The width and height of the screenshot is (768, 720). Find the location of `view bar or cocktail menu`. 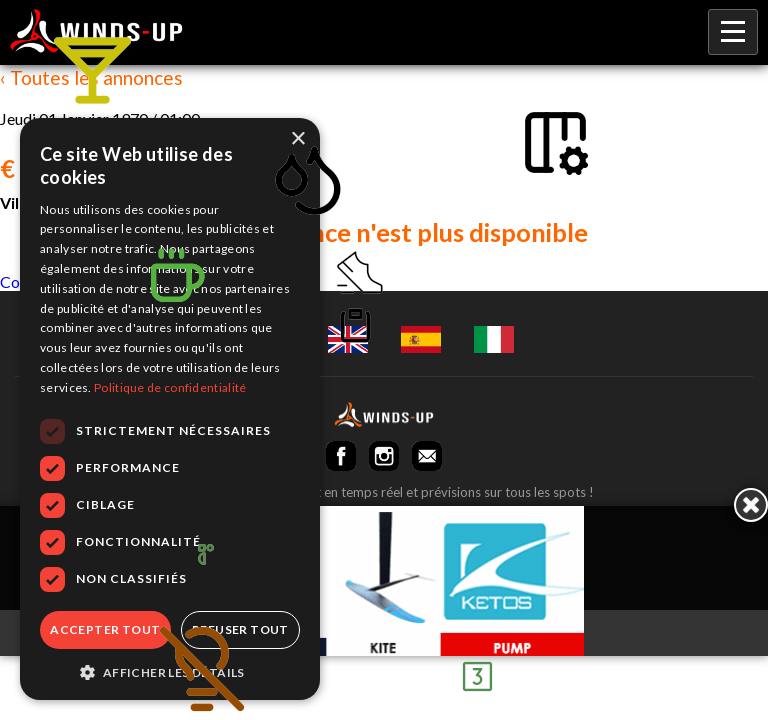

view bar or cocktail menu is located at coordinates (92, 70).